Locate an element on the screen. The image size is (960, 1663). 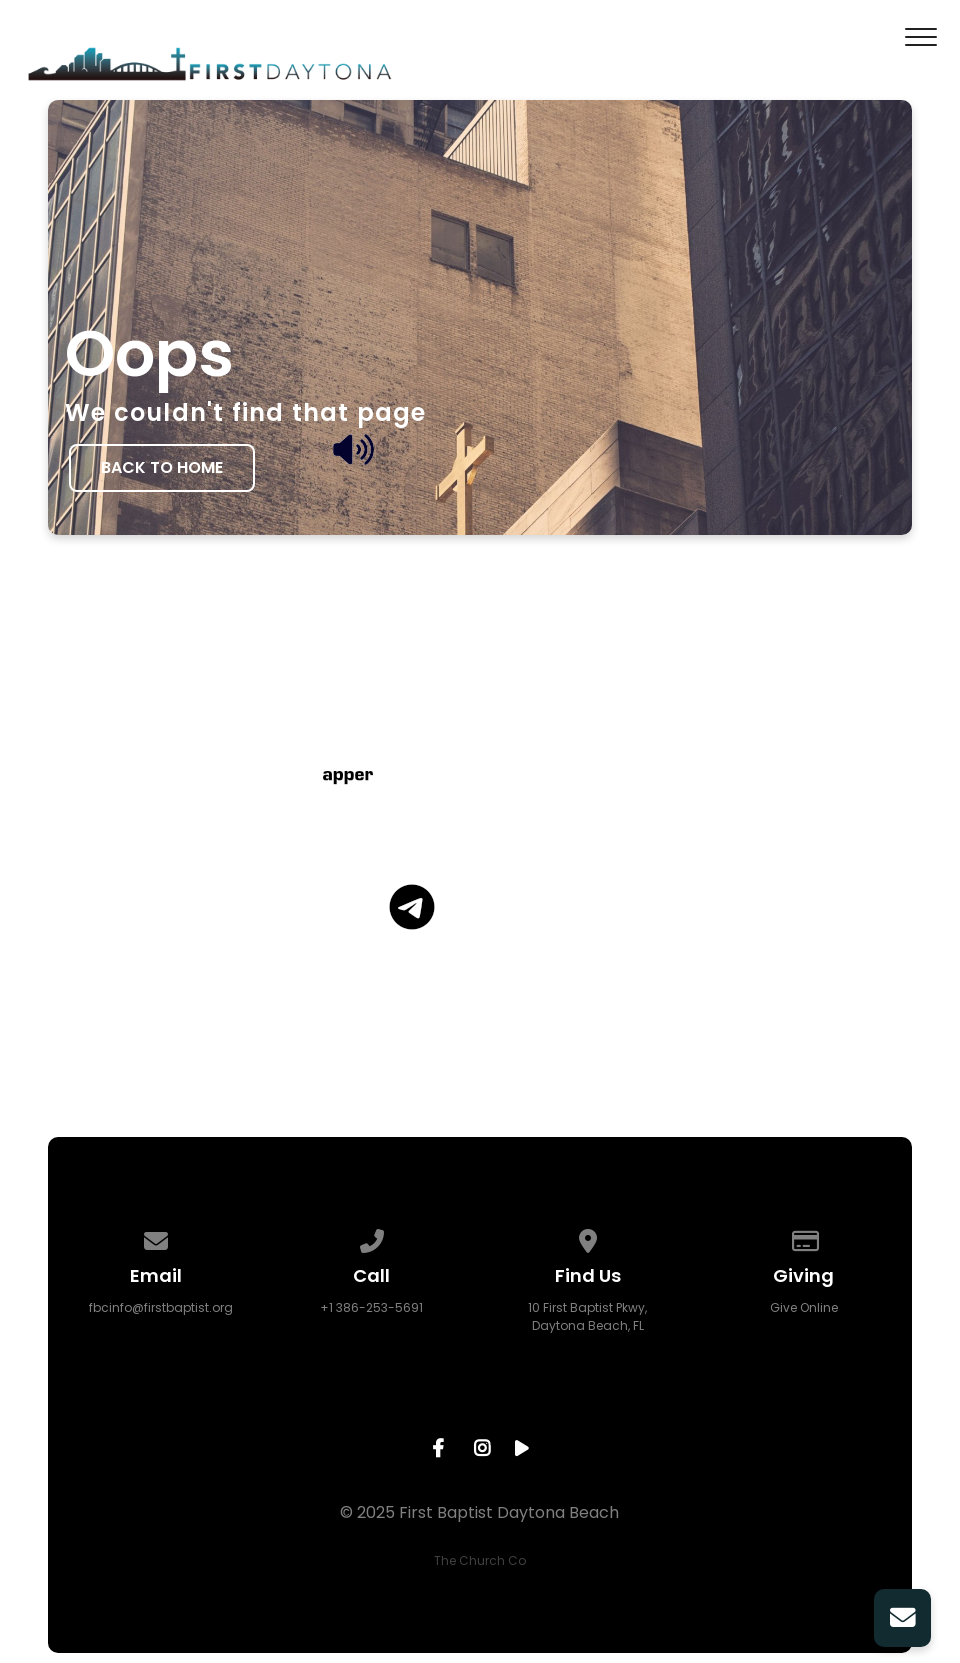
open telegram messaging app is located at coordinates (412, 907).